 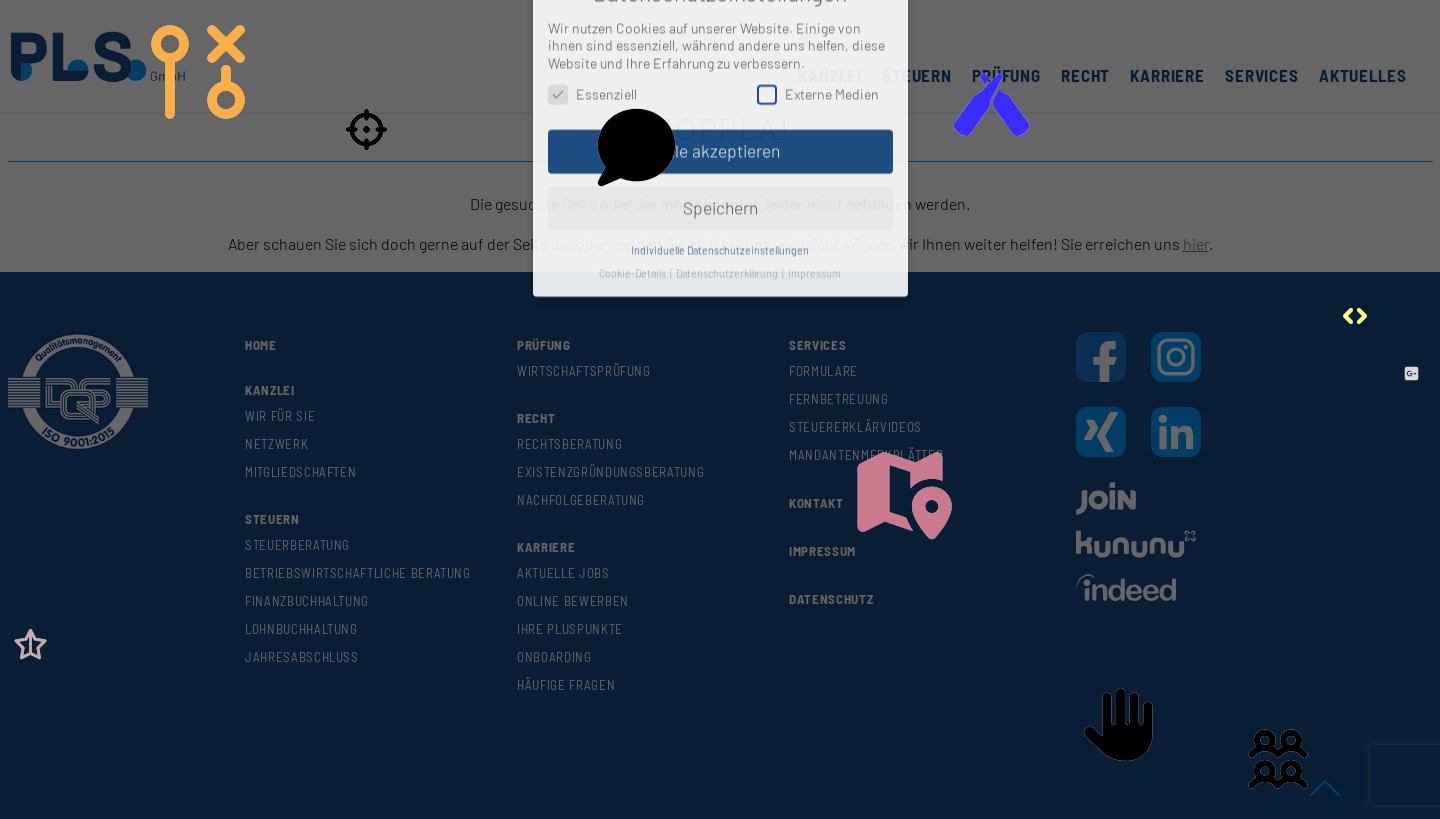 I want to click on open comments section, so click(x=636, y=147).